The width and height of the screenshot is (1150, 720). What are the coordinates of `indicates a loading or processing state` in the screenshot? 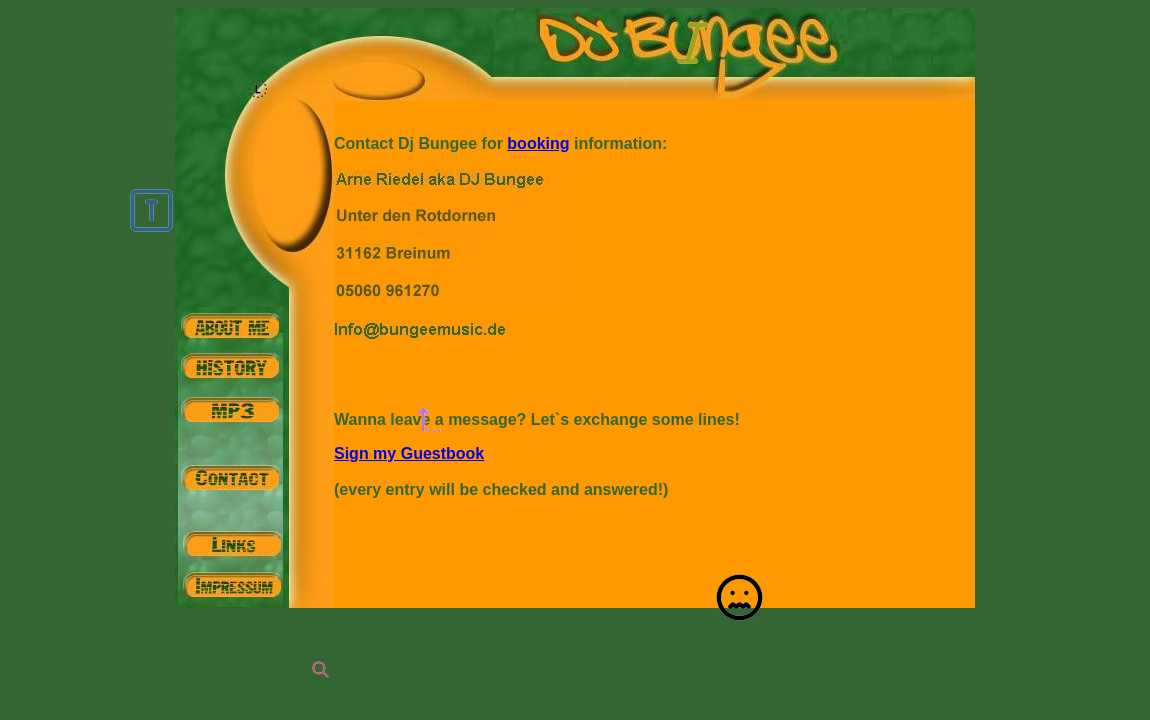 It's located at (258, 89).